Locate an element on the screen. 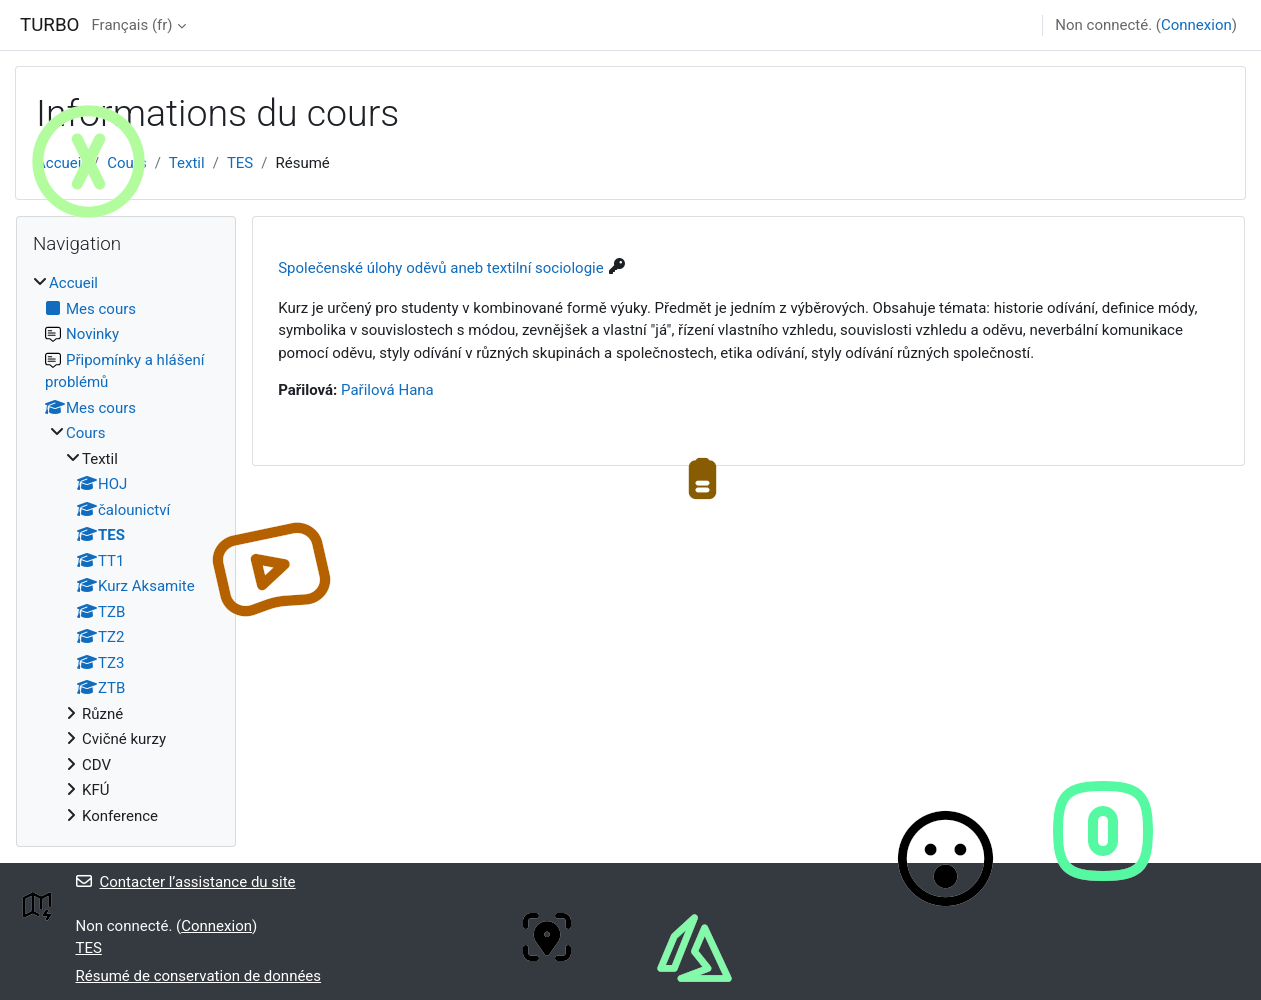 This screenshot has height=1000, width=1261. close or cancel an action is located at coordinates (88, 161).